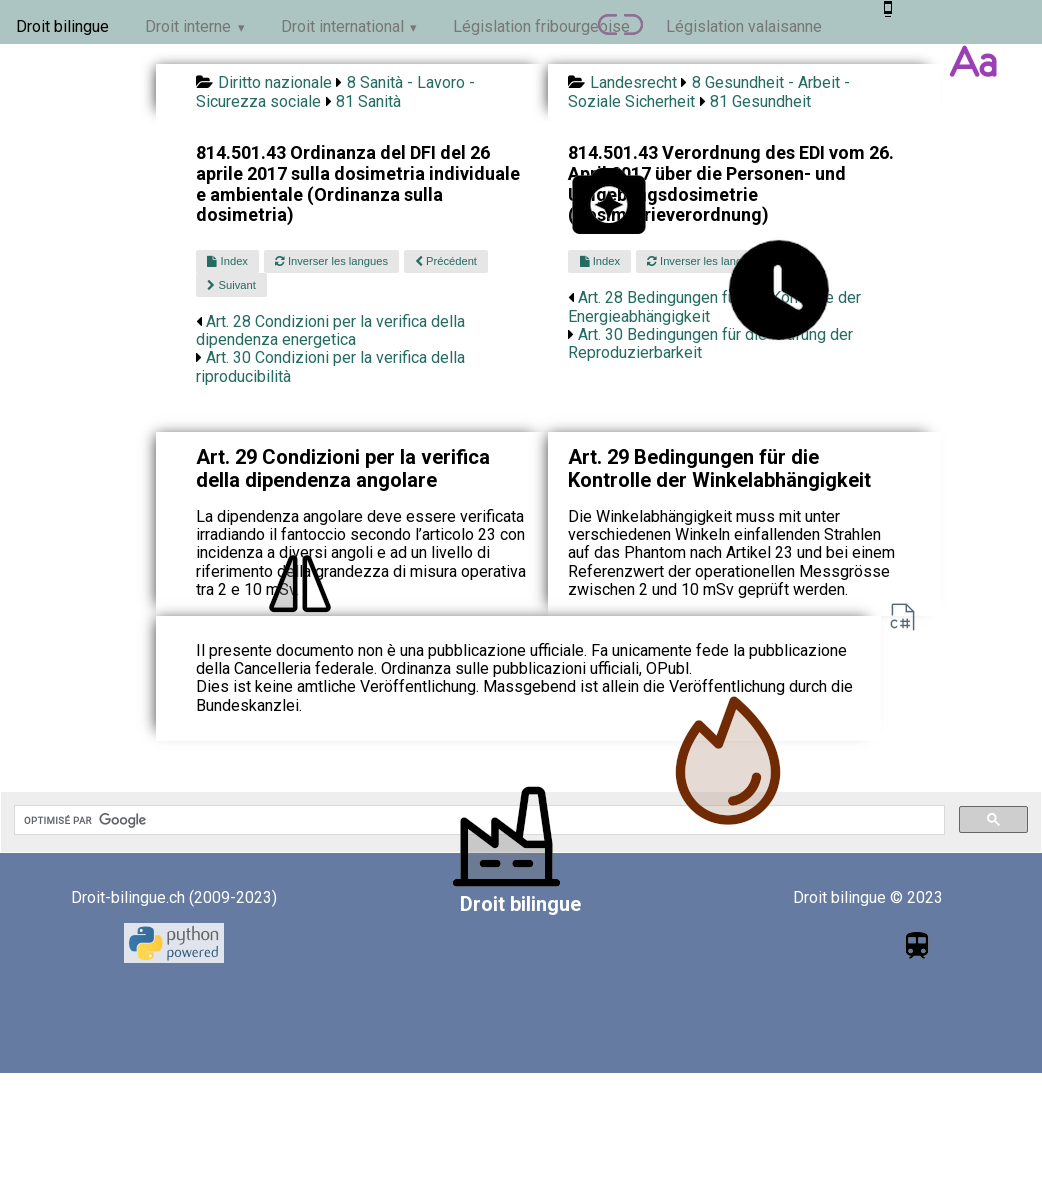 This screenshot has height=1200, width=1042. Describe the element at coordinates (506, 840) in the screenshot. I see `access manufacturing or production settings` at that location.